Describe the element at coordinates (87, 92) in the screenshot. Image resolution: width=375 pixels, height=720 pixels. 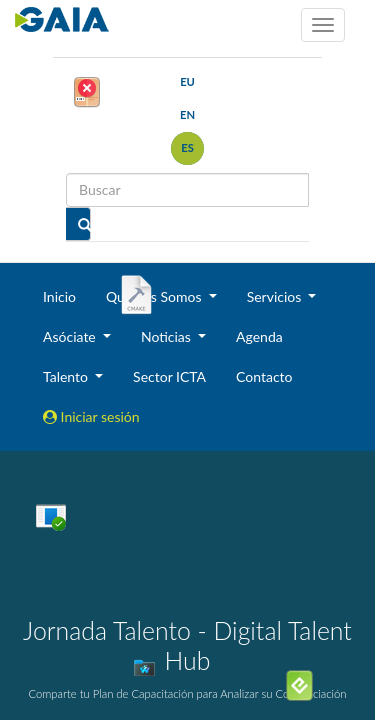
I see `indicates a package is queued for removal` at that location.